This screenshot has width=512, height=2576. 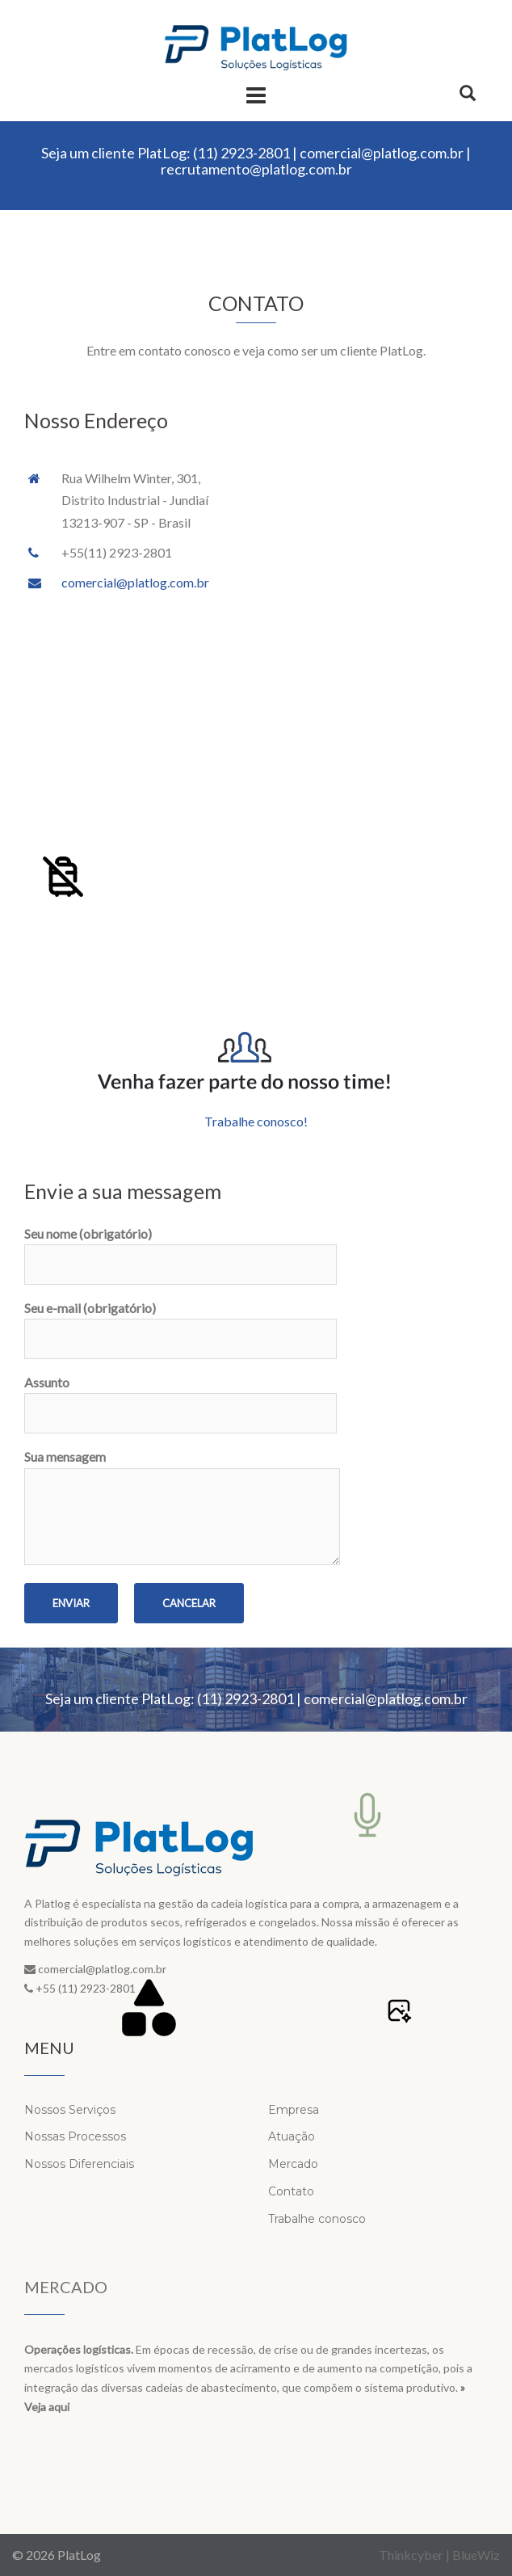 I want to click on tap to record audio or voice message, so click(x=367, y=1815).